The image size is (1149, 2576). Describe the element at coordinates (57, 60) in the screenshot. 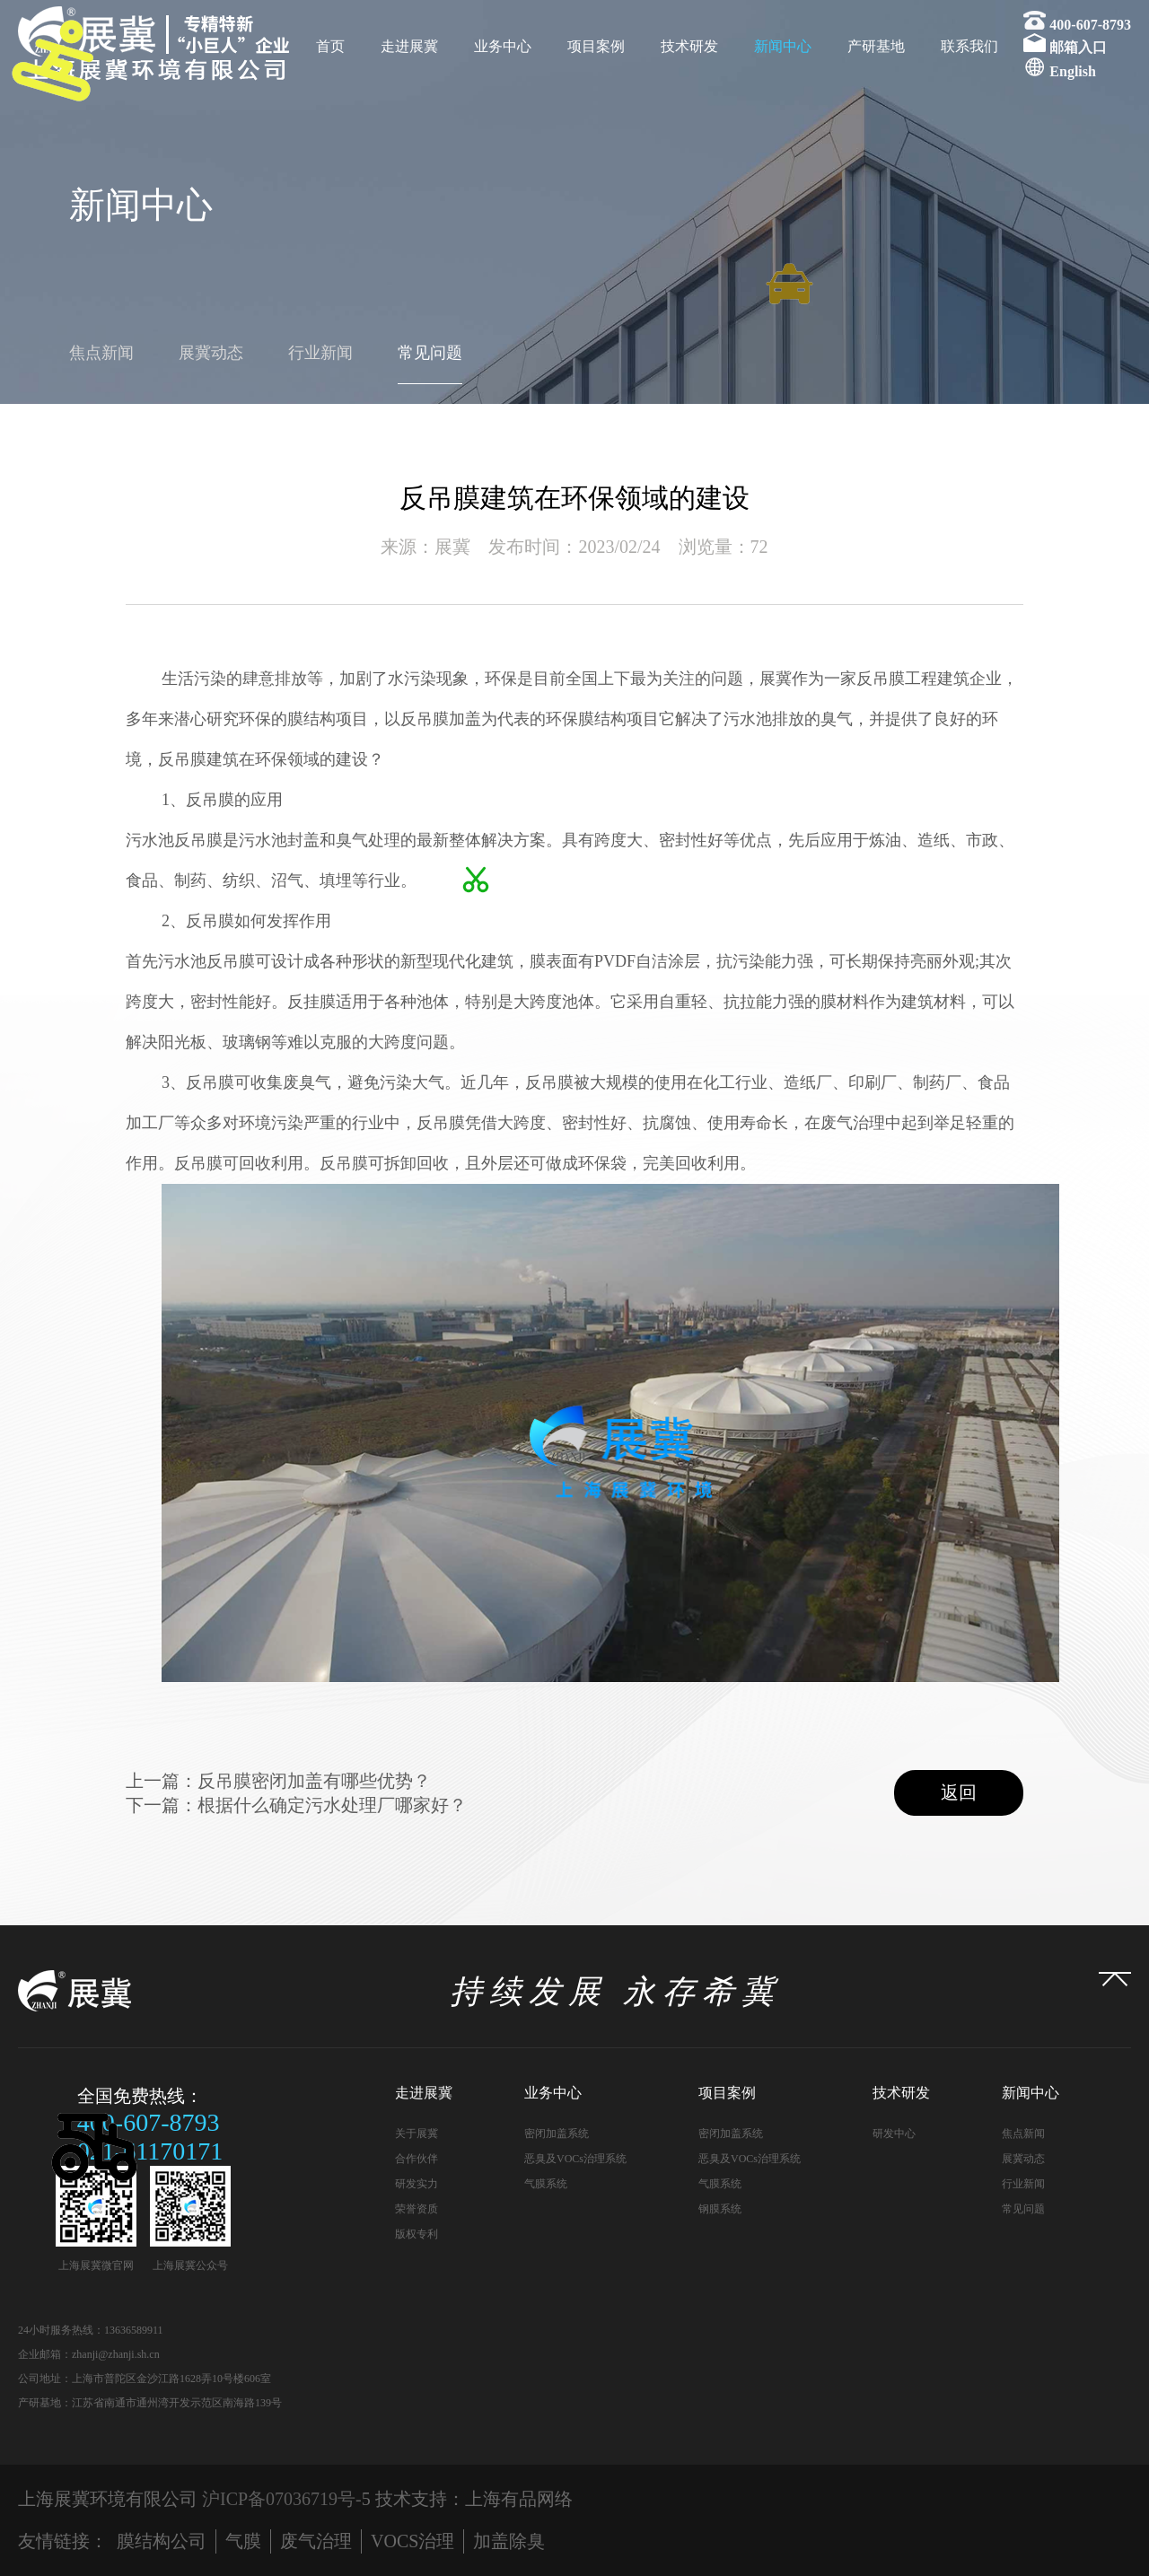

I see `access snowboarding or winter sports content` at that location.